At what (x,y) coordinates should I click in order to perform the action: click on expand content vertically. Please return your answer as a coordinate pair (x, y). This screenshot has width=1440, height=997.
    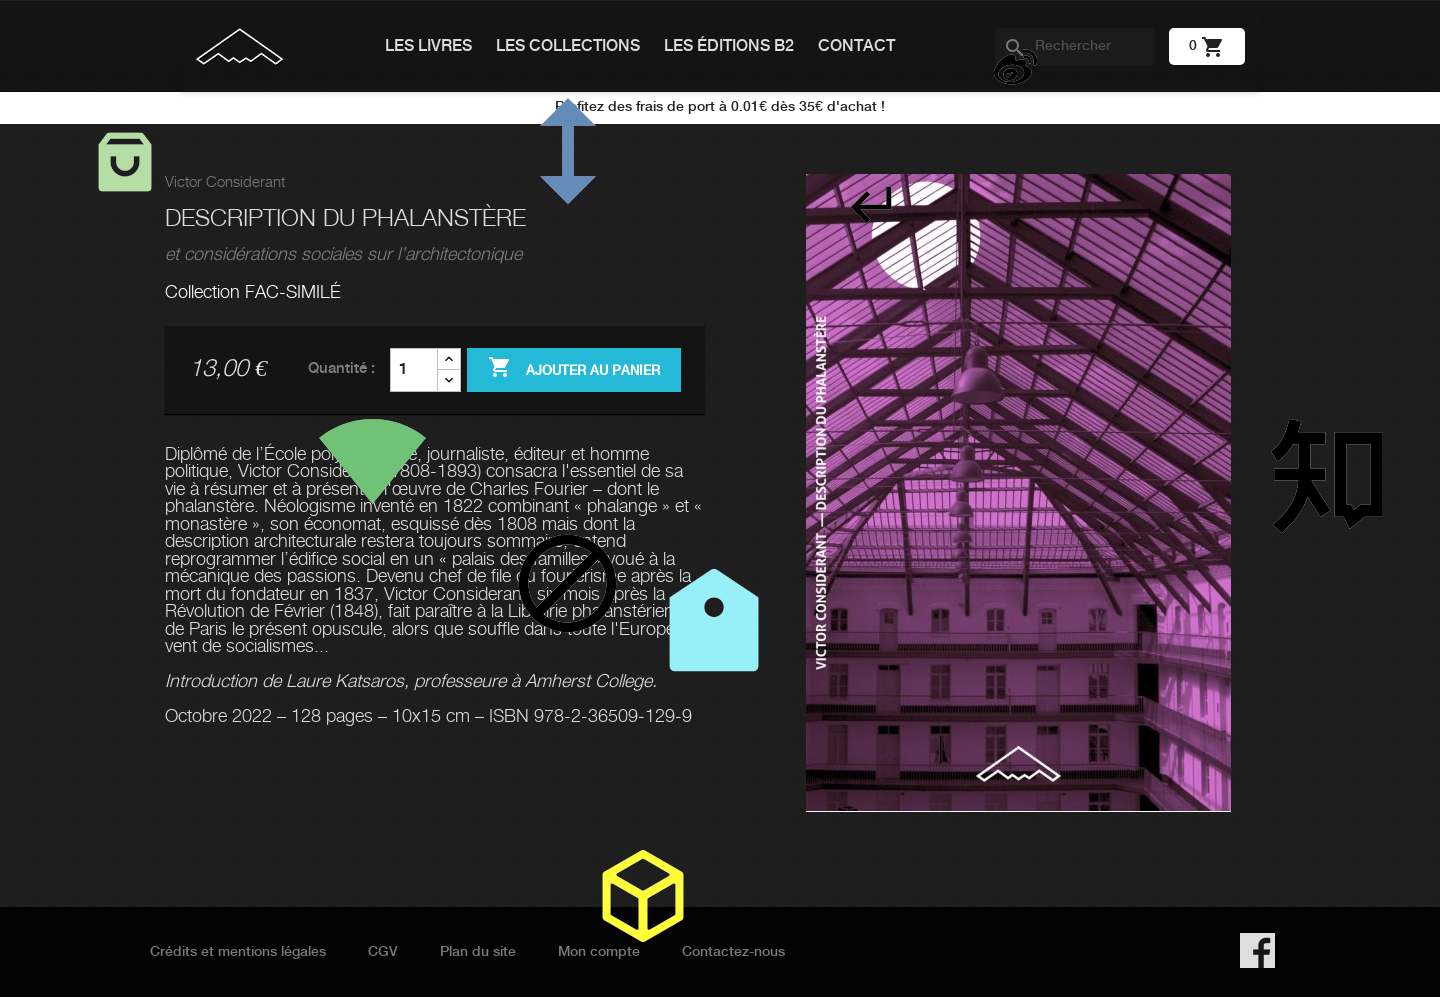
    Looking at the image, I should click on (568, 151).